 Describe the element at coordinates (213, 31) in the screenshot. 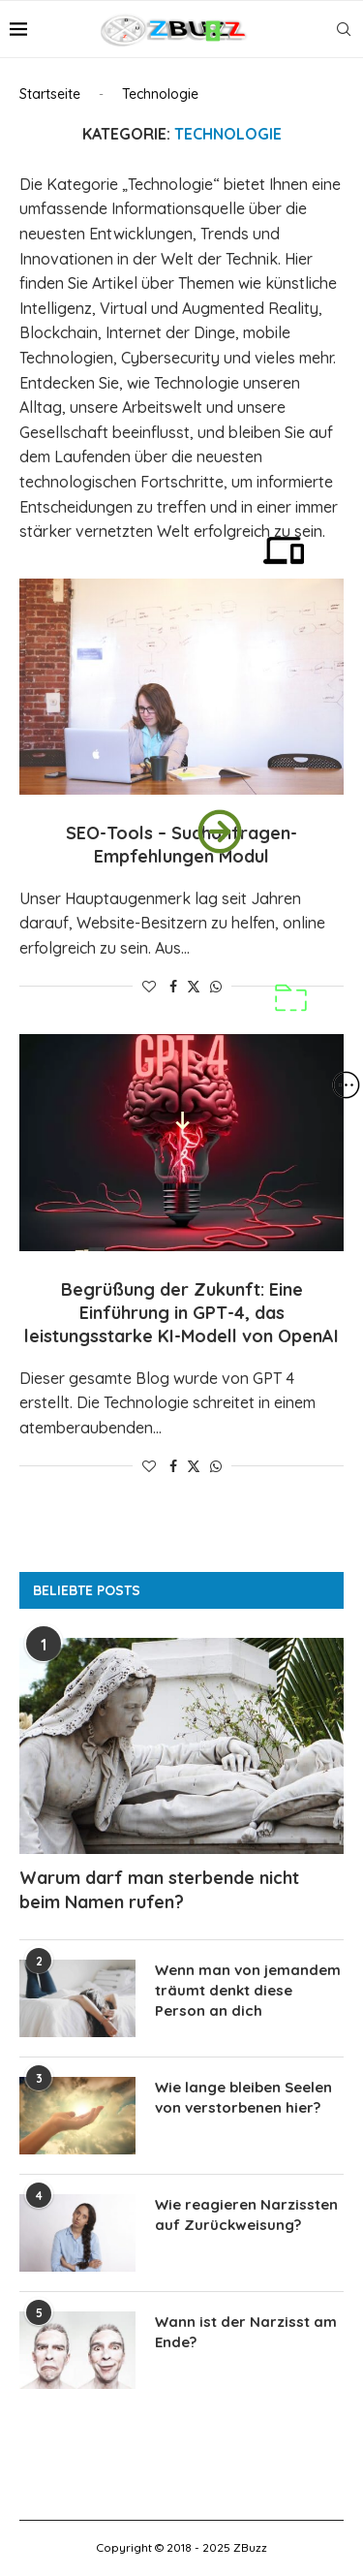

I see `view traffic conditions` at that location.